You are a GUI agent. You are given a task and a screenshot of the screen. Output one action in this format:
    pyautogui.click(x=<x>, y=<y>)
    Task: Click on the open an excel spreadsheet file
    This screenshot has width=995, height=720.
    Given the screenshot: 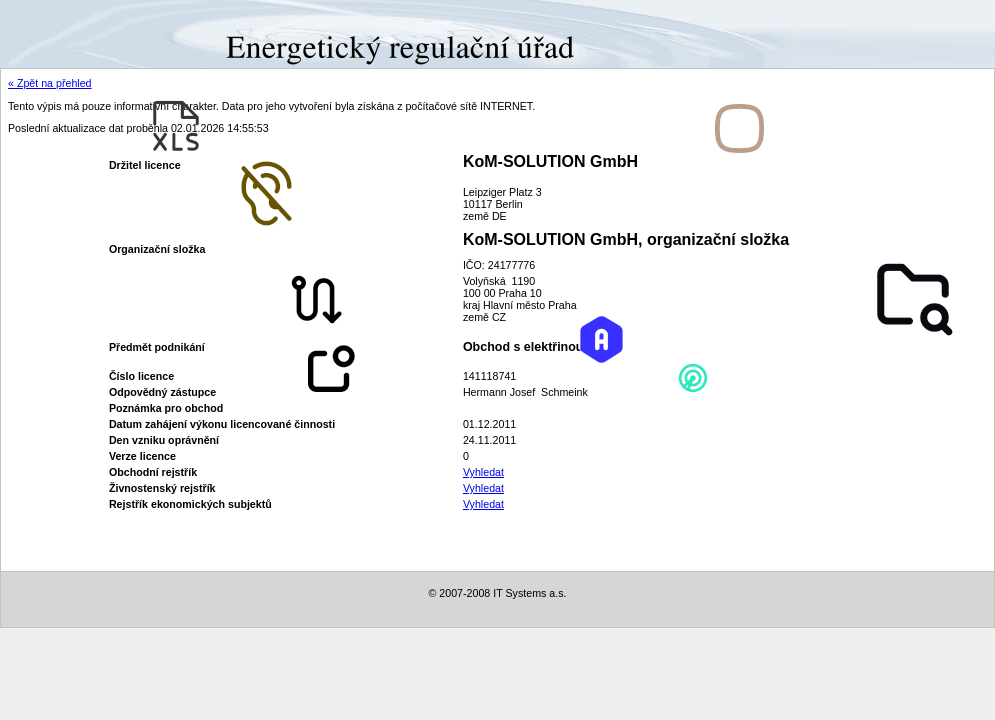 What is the action you would take?
    pyautogui.click(x=176, y=128)
    